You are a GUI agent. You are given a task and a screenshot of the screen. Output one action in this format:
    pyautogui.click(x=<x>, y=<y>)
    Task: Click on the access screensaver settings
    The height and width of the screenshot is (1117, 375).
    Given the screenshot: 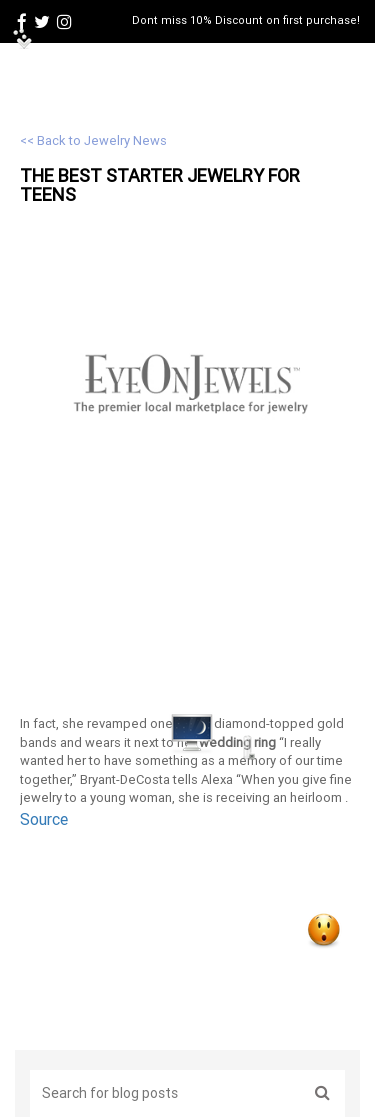 What is the action you would take?
    pyautogui.click(x=192, y=732)
    